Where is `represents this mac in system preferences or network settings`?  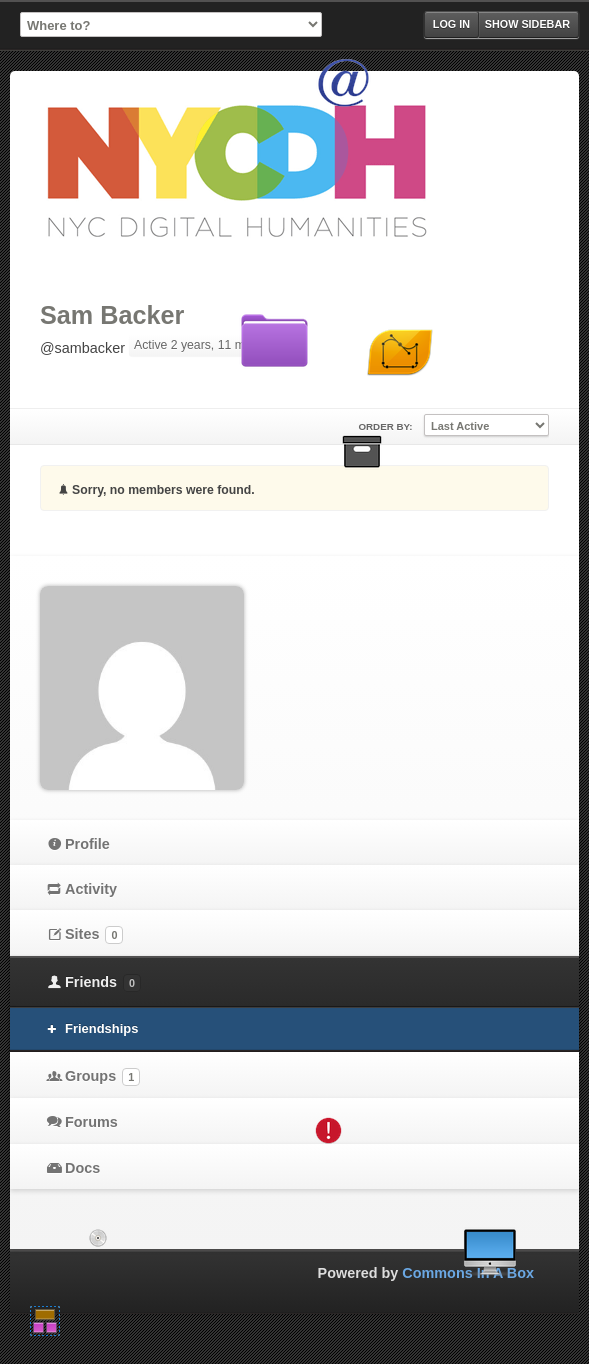 represents this mac in system preferences or network settings is located at coordinates (490, 1245).